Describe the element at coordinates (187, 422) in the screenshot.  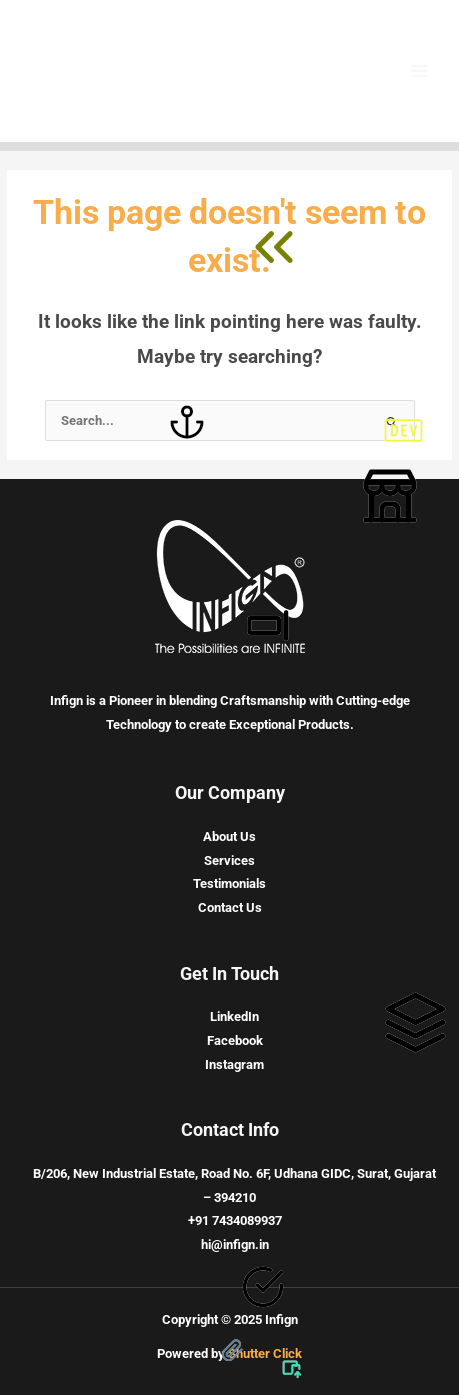
I see `anchor a component or element in place` at that location.